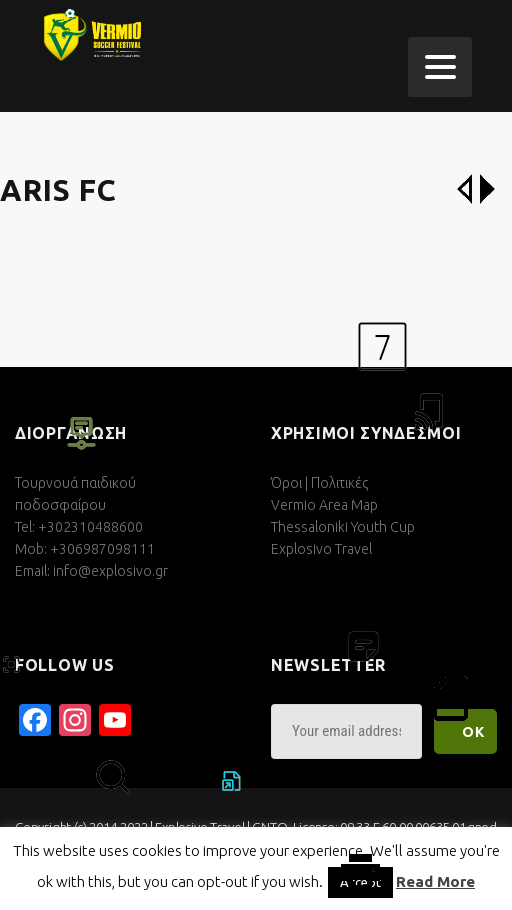  Describe the element at coordinates (232, 781) in the screenshot. I see `create a symbolic link to this file` at that location.